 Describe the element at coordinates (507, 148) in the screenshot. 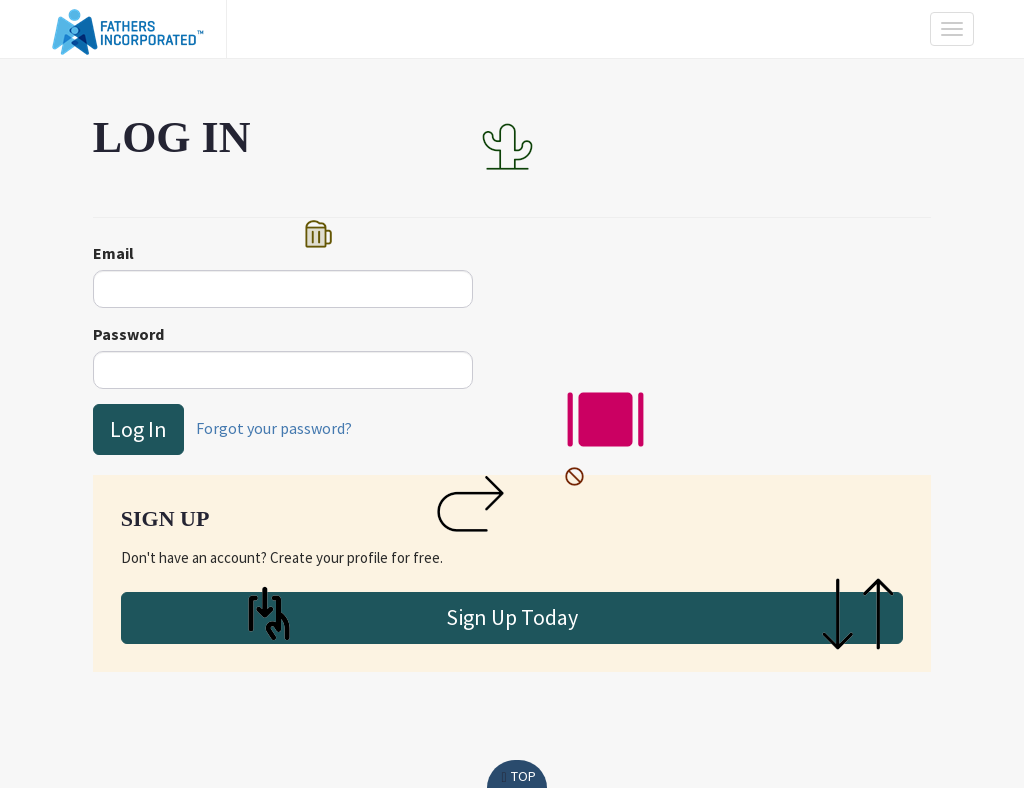

I see `indicates desert or arid climate theme` at that location.